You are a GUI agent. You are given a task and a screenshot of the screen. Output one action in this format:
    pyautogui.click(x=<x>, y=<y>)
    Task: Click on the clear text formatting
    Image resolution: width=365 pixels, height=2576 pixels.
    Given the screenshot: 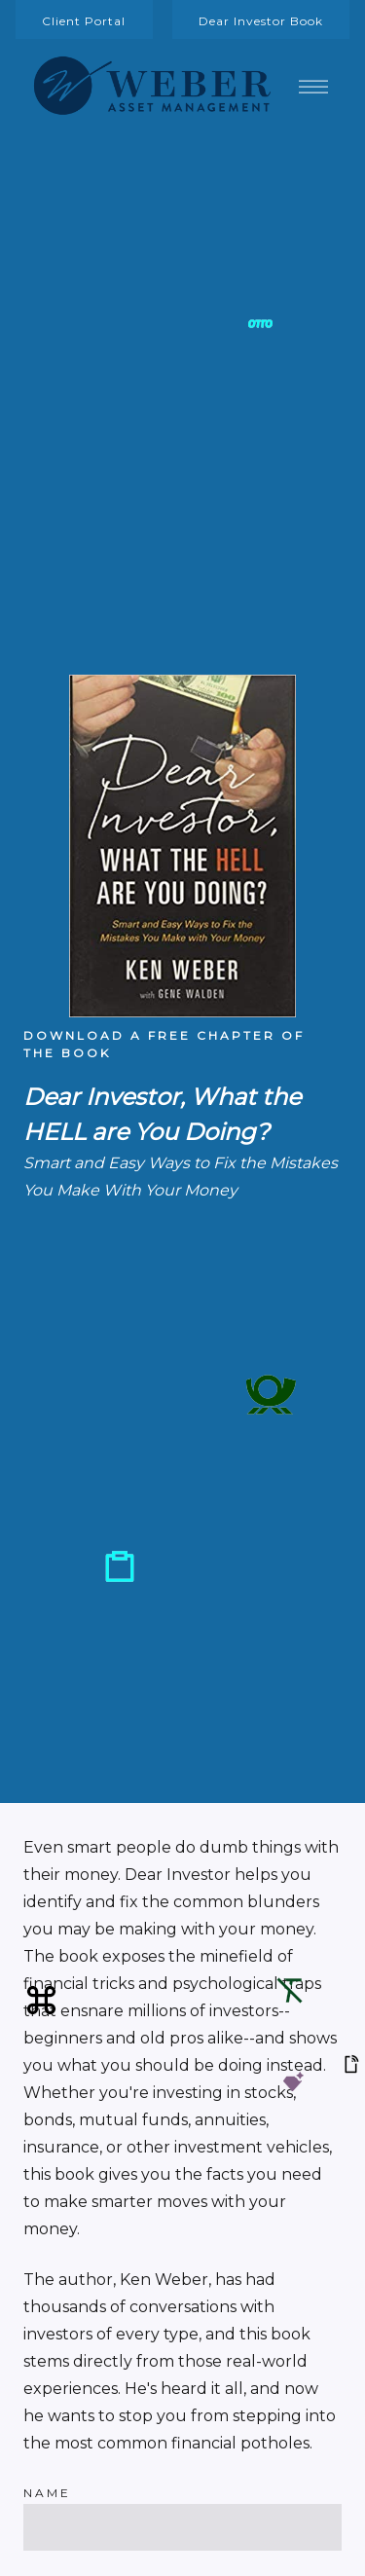 What is the action you would take?
    pyautogui.click(x=289, y=1990)
    